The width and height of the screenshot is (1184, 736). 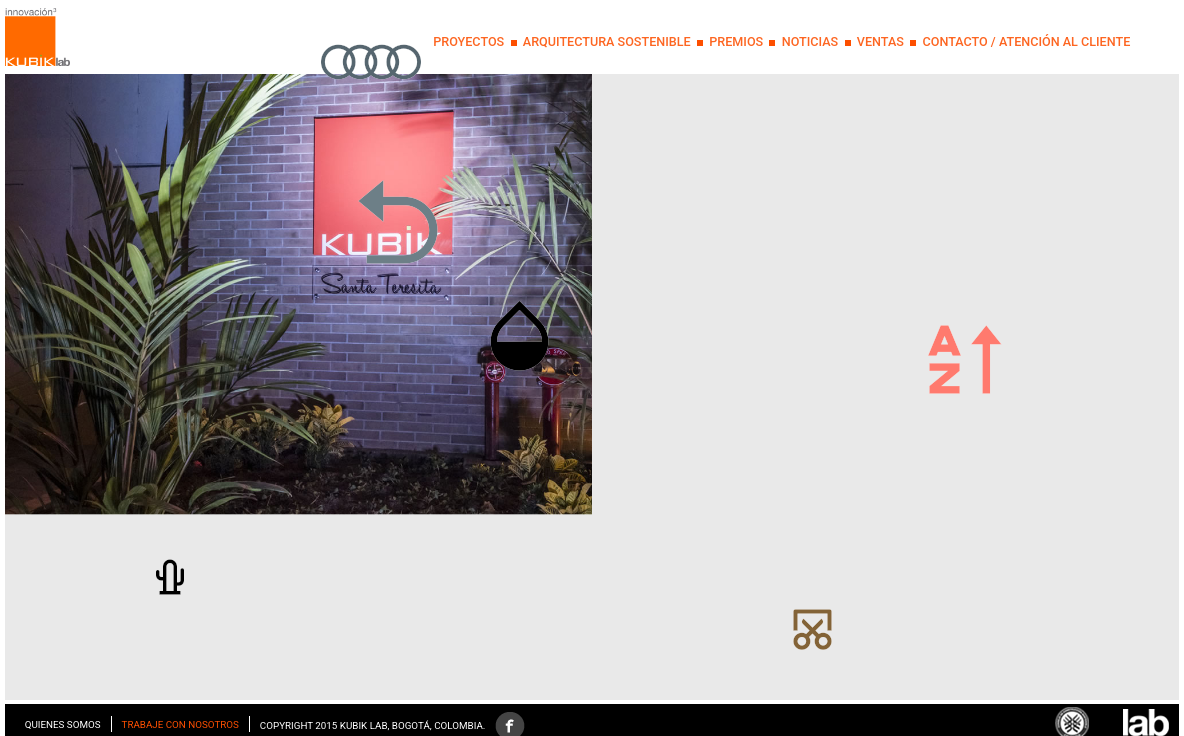 I want to click on indicates desert or arid climate theme, so click(x=170, y=577).